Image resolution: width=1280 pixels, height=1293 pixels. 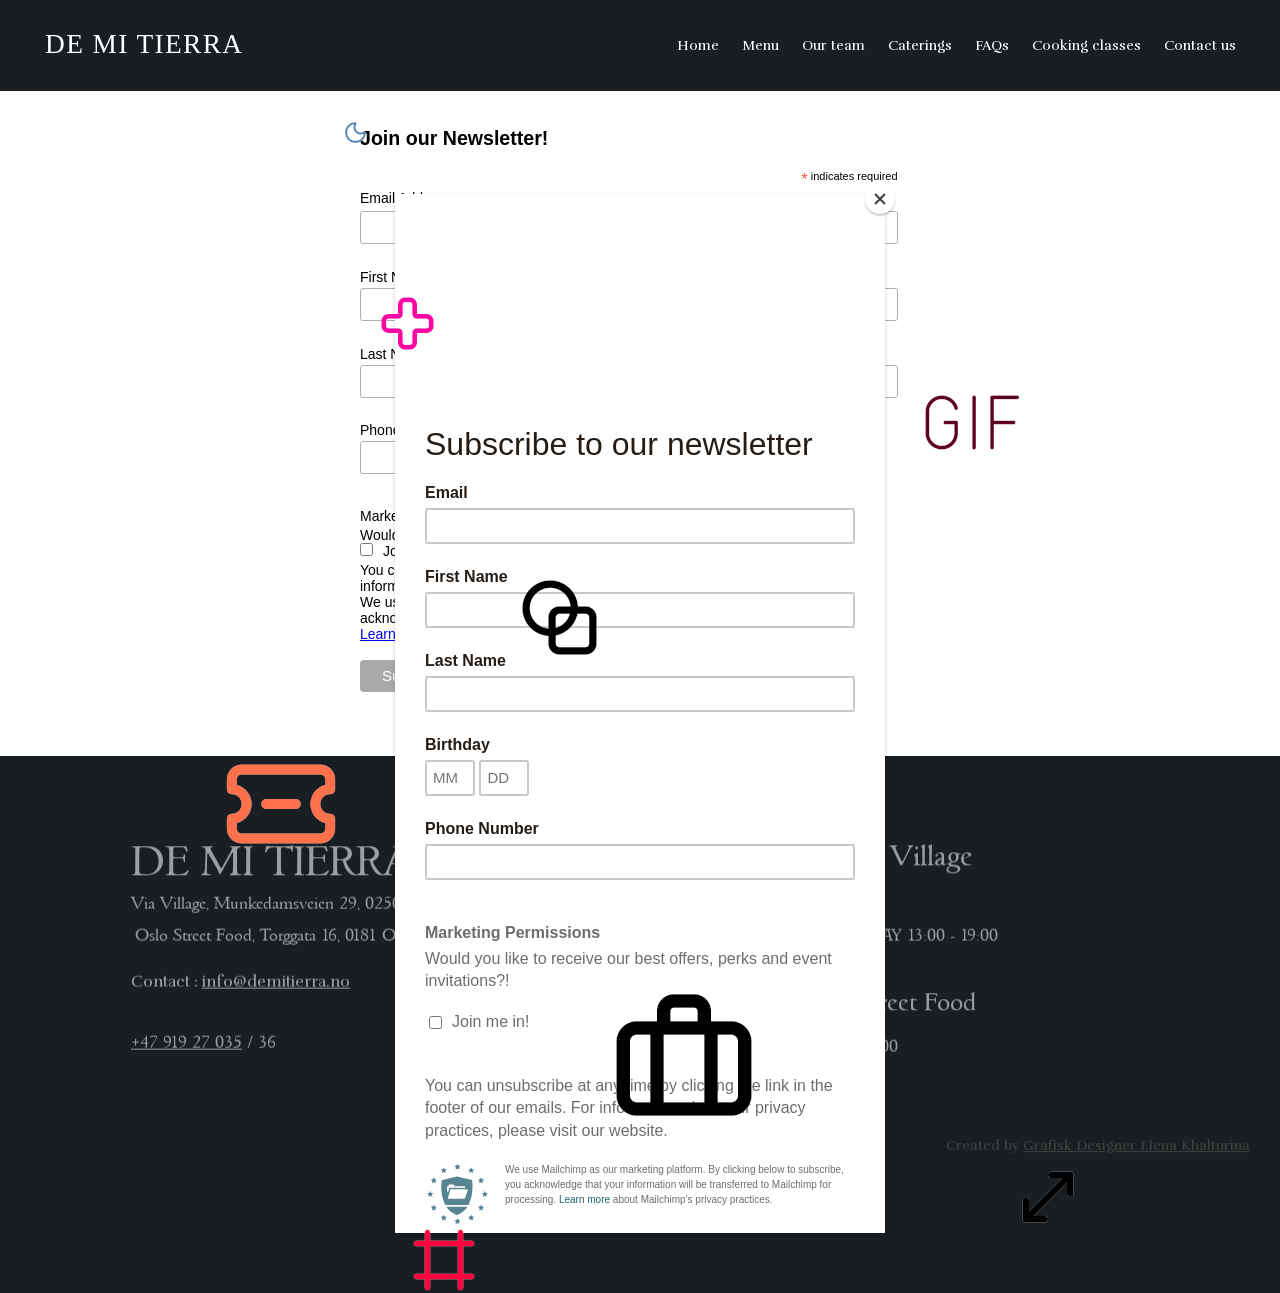 I want to click on toggle dark mode or night theme, so click(x=355, y=132).